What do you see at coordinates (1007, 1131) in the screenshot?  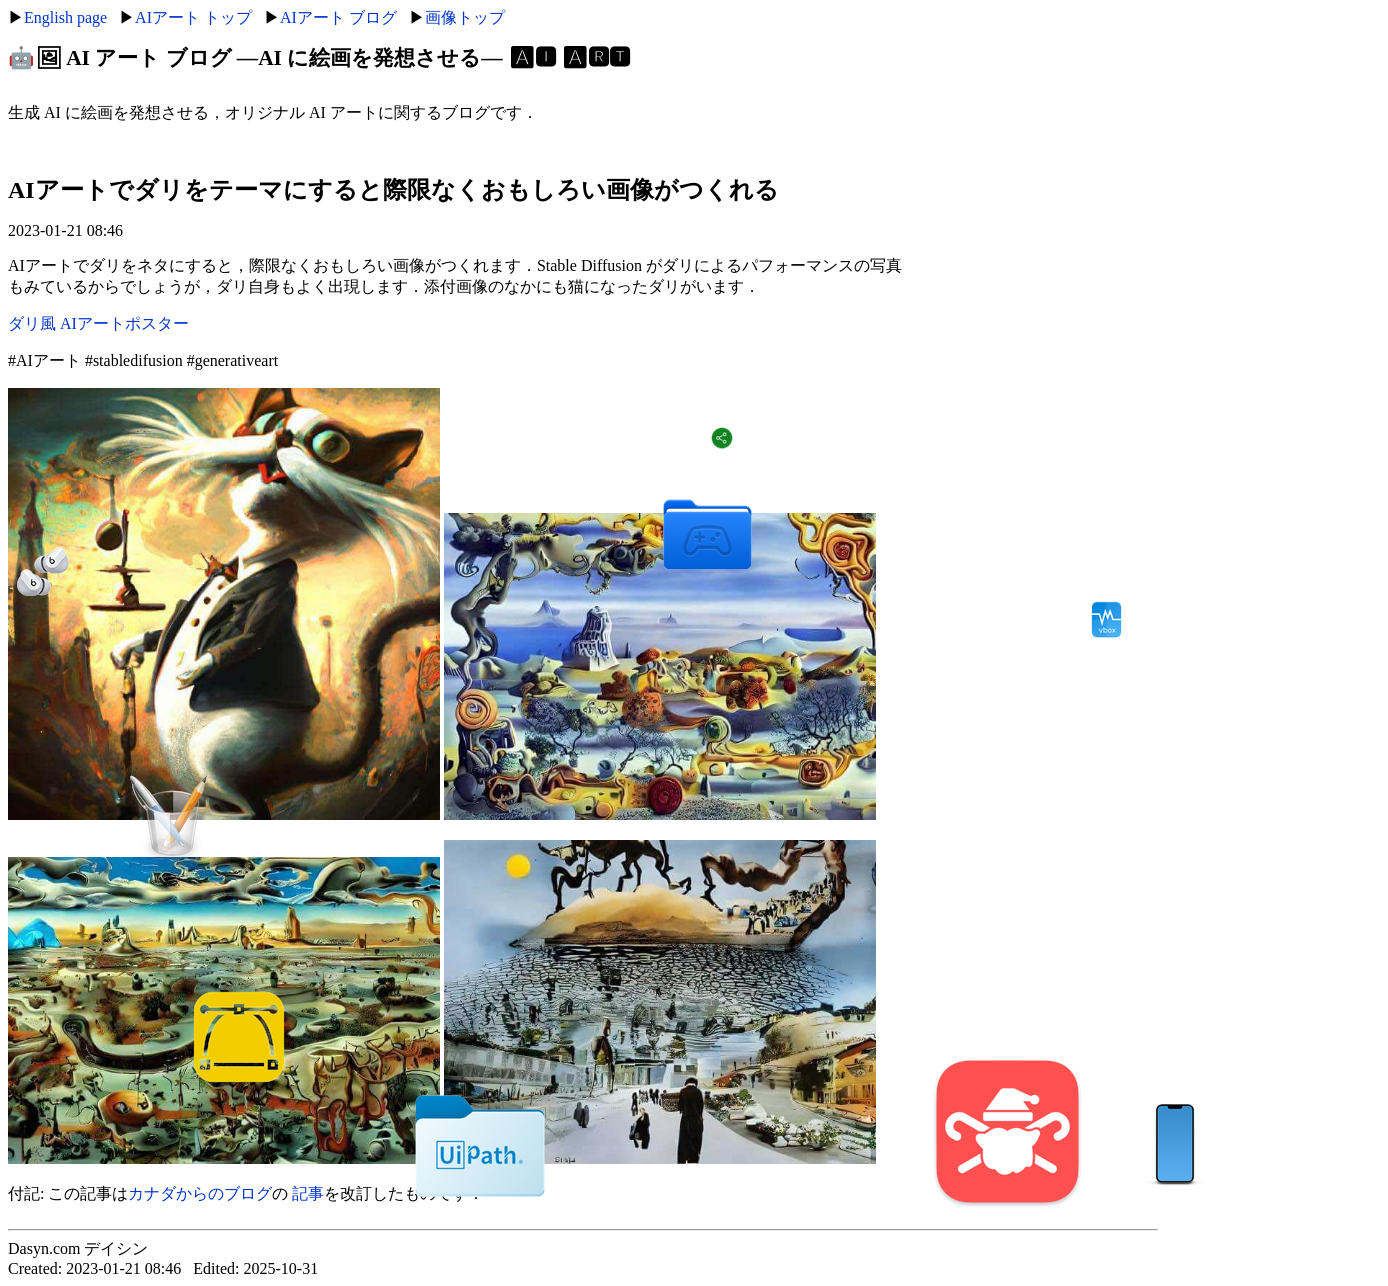 I see `open Santa security application` at bounding box center [1007, 1131].